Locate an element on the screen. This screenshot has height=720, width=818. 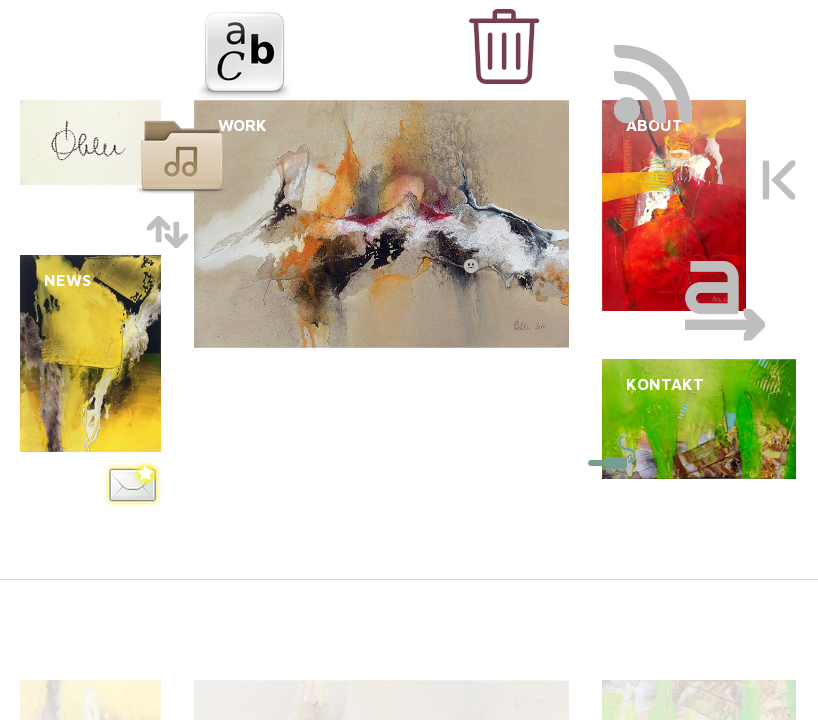
indicates an error or unsuccessful action is located at coordinates (471, 266).